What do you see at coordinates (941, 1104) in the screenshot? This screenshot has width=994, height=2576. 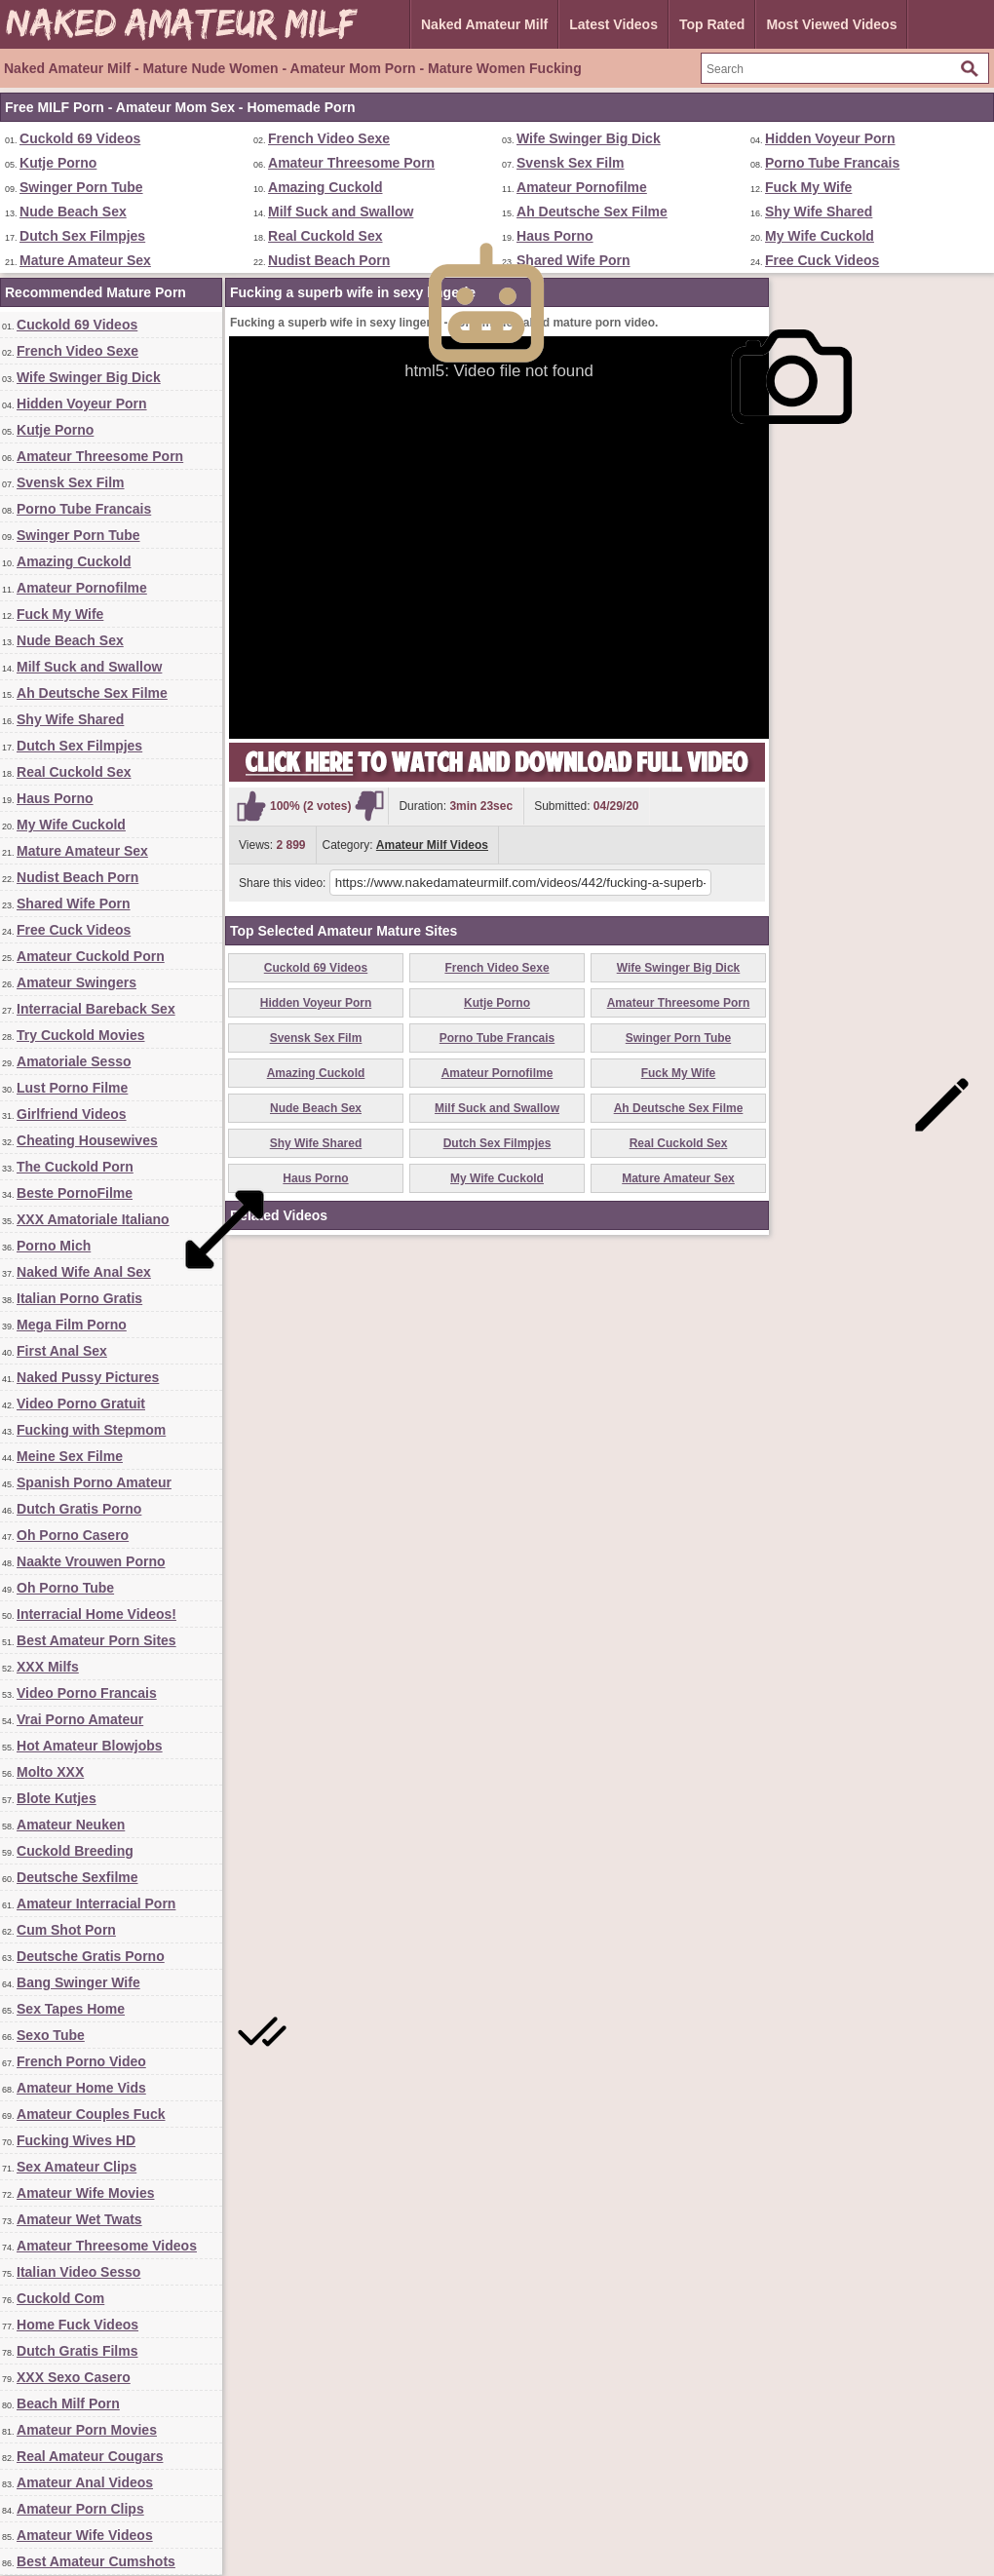 I see `edit content or settings` at bounding box center [941, 1104].